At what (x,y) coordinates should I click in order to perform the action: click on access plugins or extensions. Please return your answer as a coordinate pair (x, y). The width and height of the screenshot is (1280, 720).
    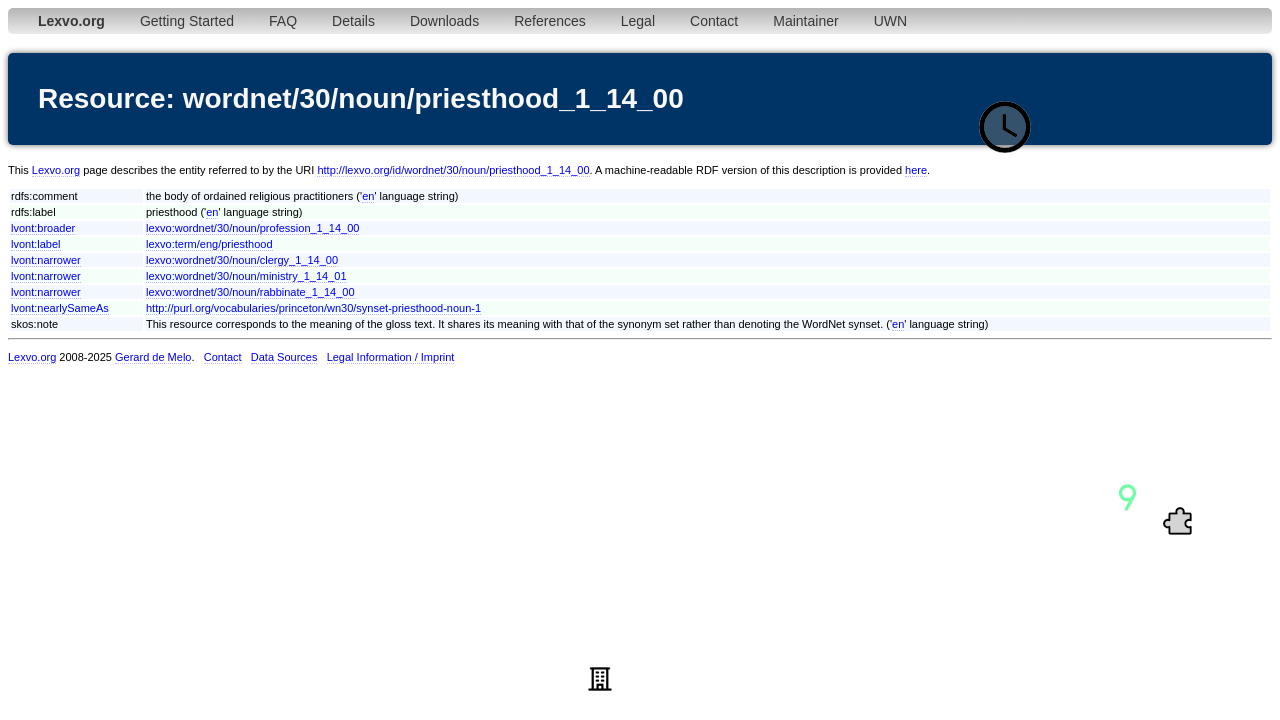
    Looking at the image, I should click on (1179, 522).